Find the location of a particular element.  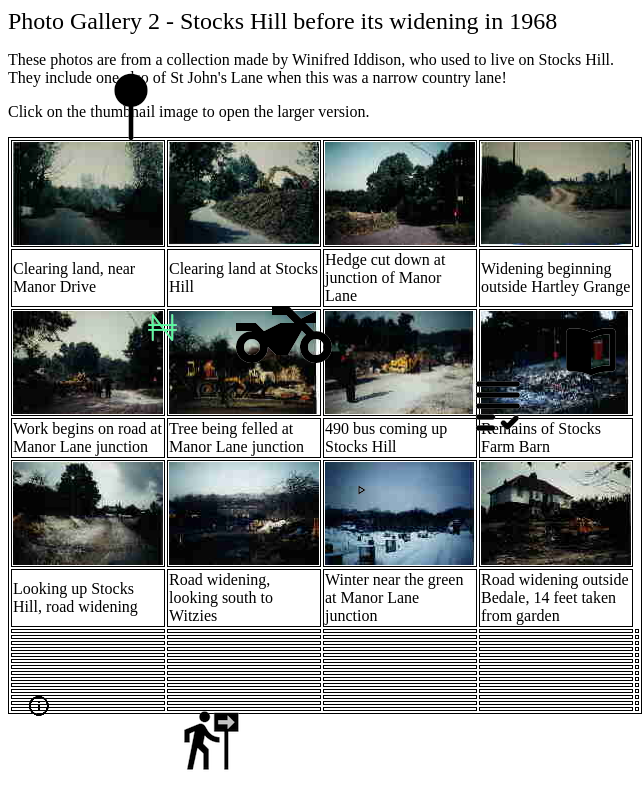

play media content is located at coordinates (361, 490).